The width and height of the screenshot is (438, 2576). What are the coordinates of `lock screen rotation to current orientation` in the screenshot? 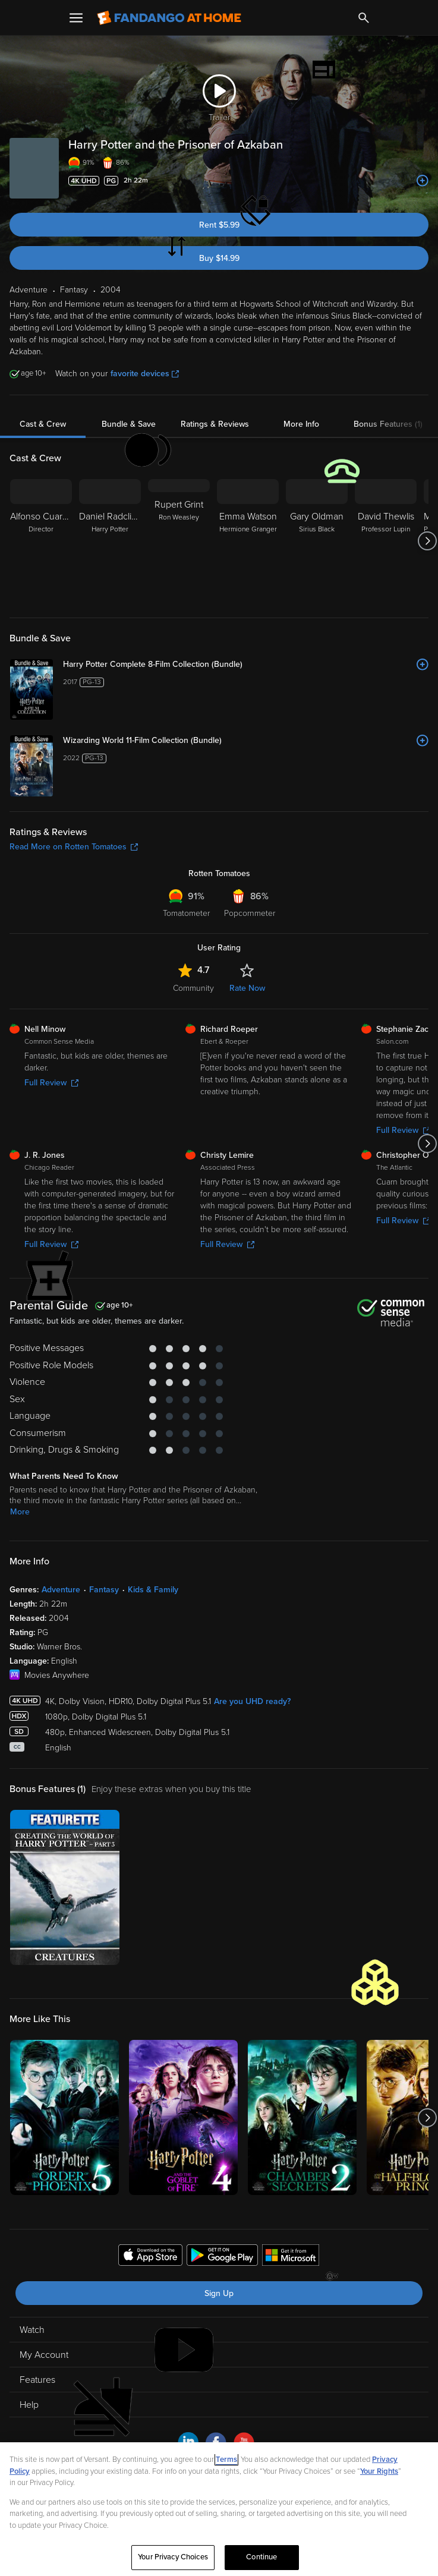 It's located at (256, 210).